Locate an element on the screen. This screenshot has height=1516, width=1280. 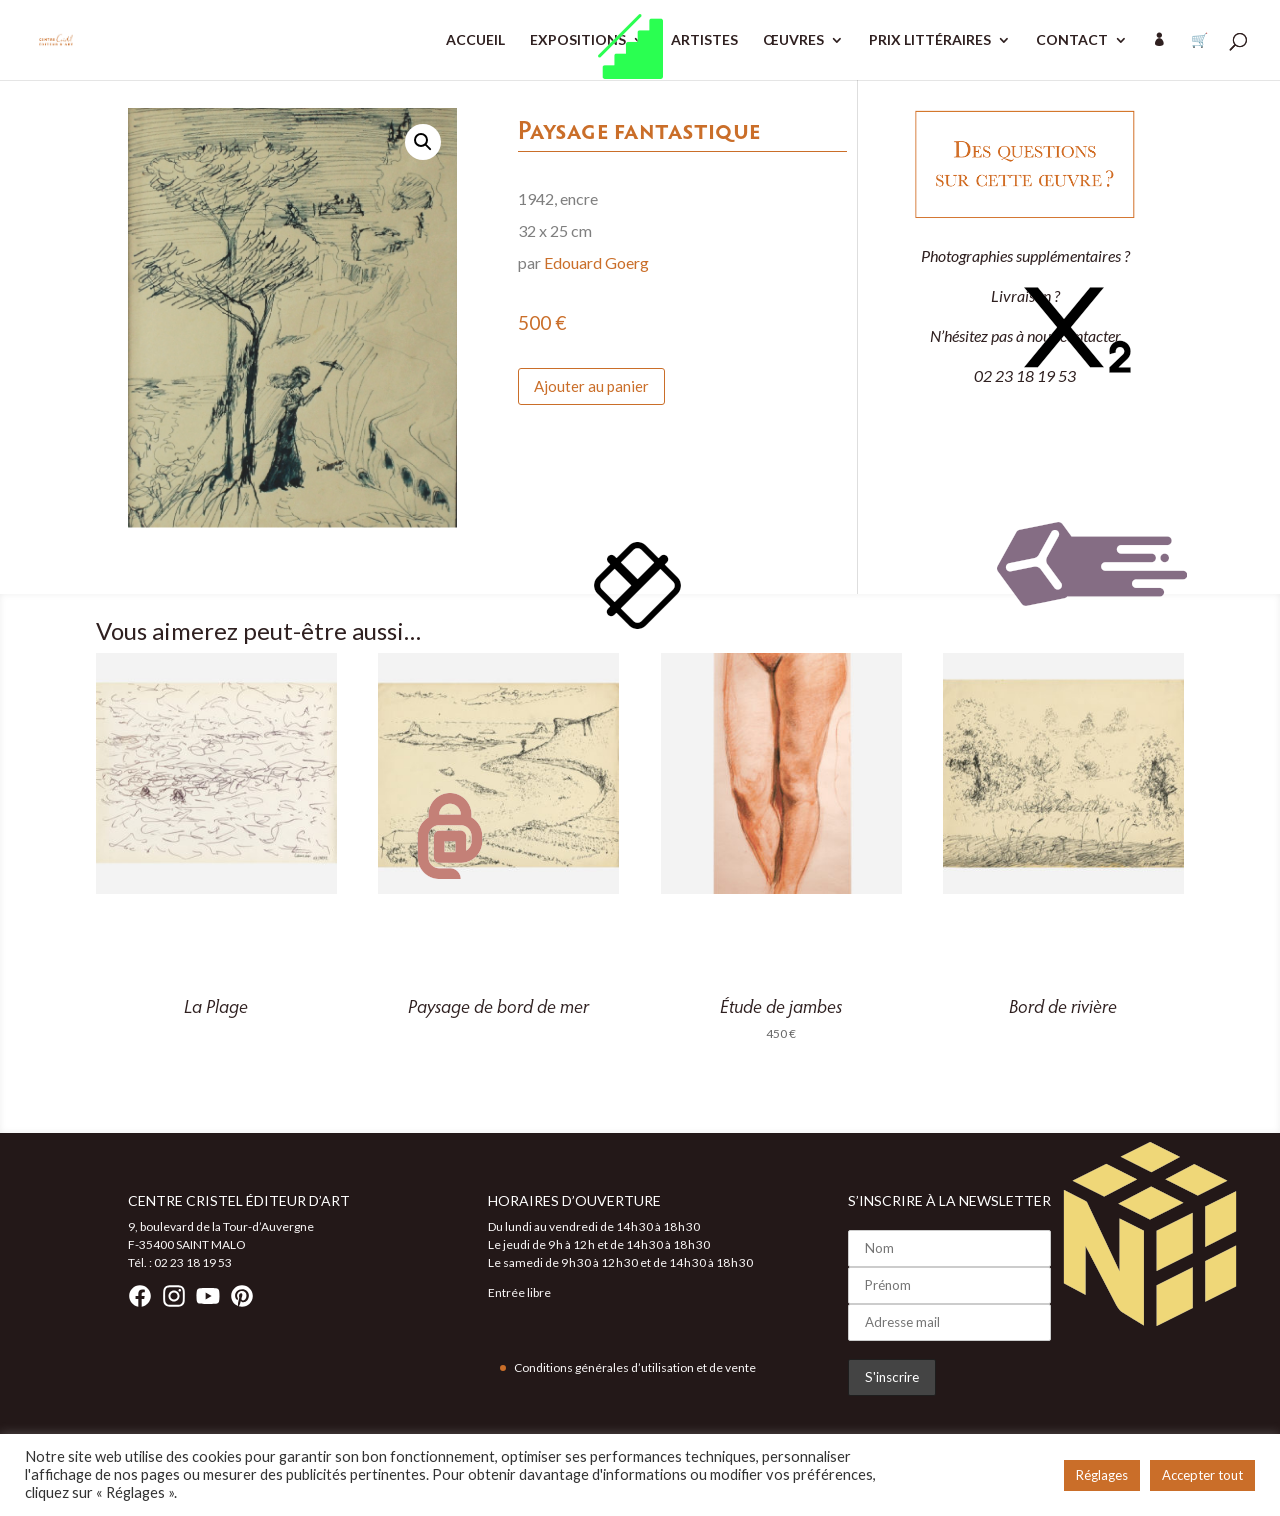
NumPy library or package integration is located at coordinates (1150, 1234).